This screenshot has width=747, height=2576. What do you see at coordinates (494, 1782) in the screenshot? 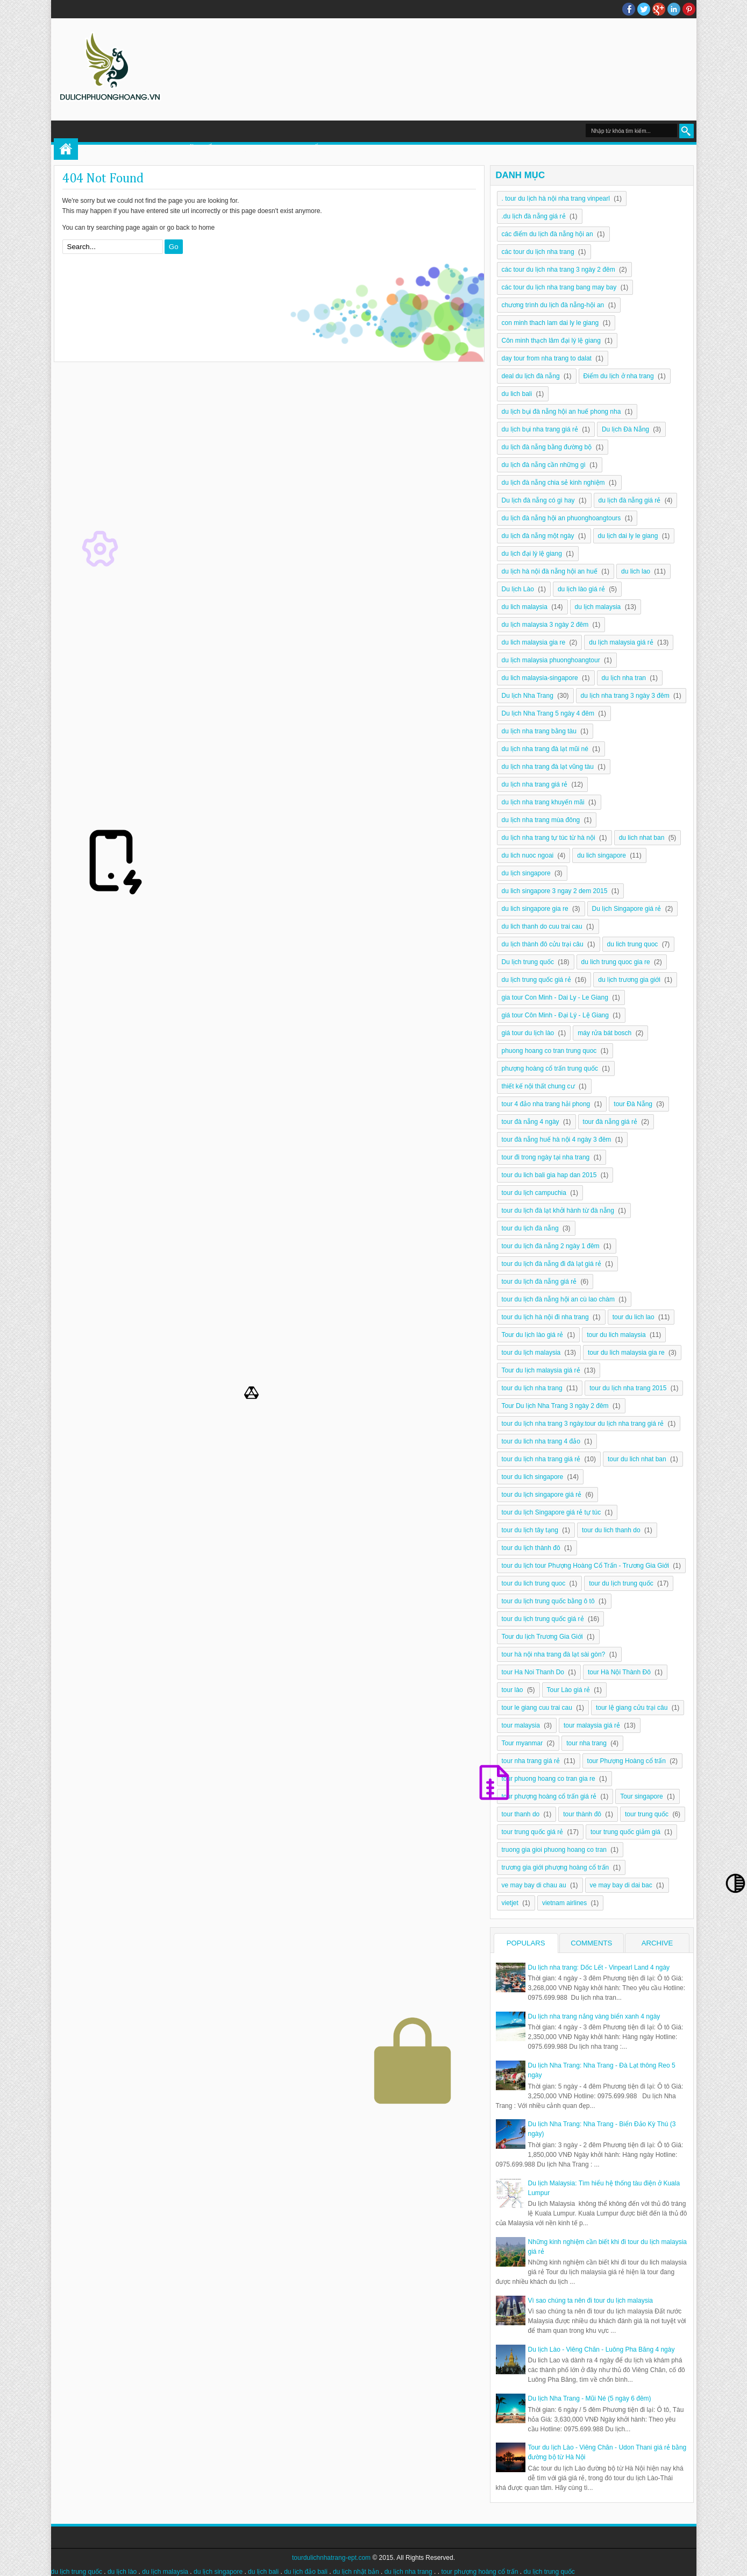
I see `access compressed or archived files` at bounding box center [494, 1782].